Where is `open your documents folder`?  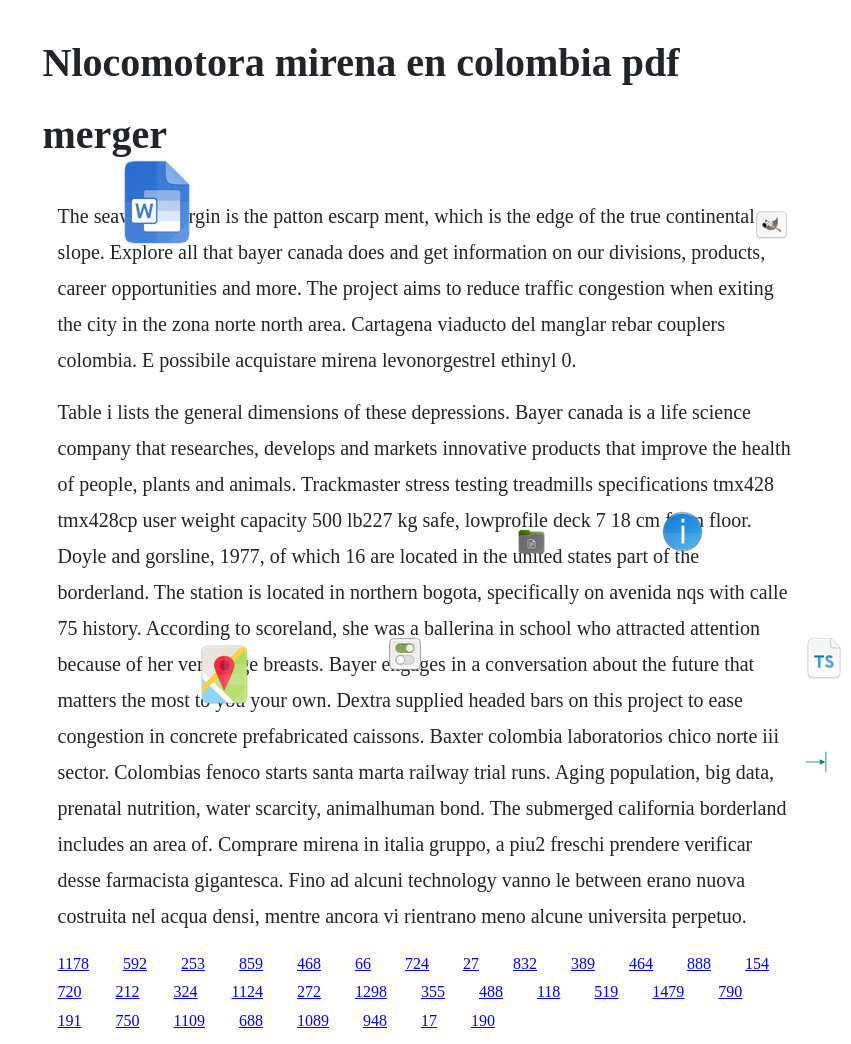
open your documents folder is located at coordinates (531, 541).